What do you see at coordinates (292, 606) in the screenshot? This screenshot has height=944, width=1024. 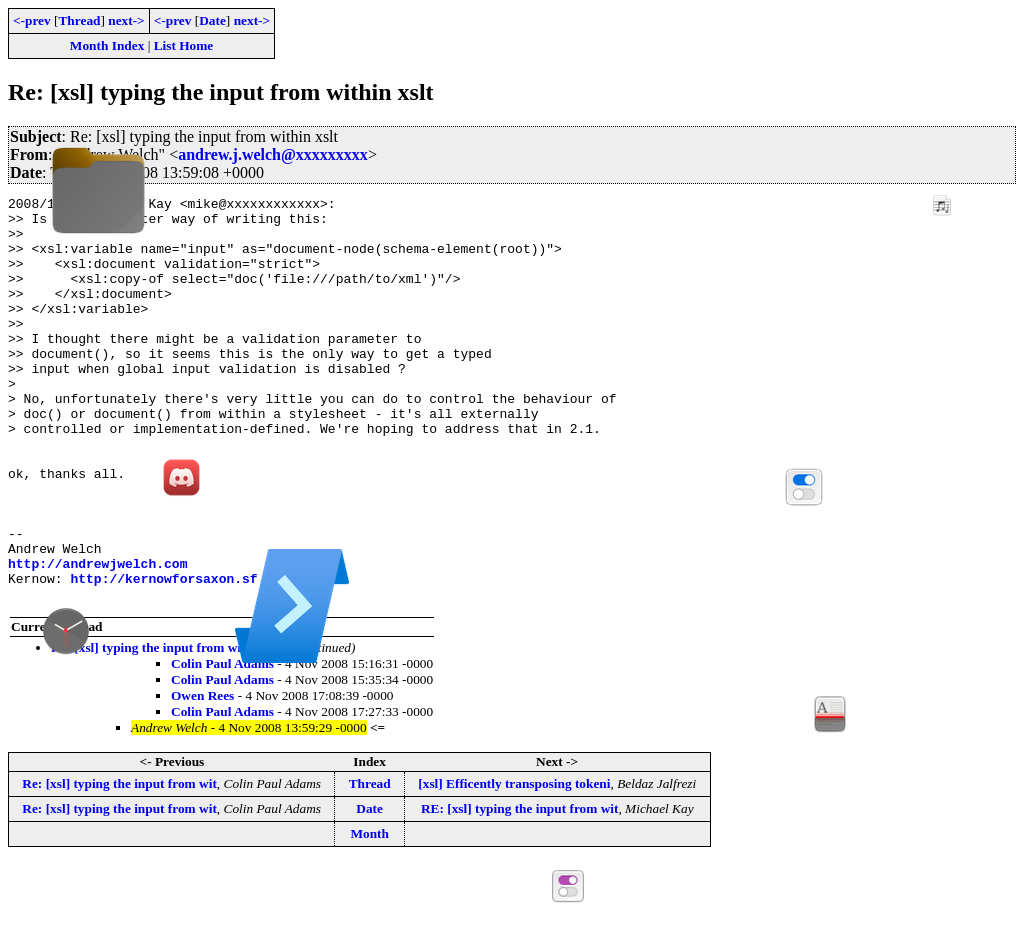 I see `open the scripts application` at bounding box center [292, 606].